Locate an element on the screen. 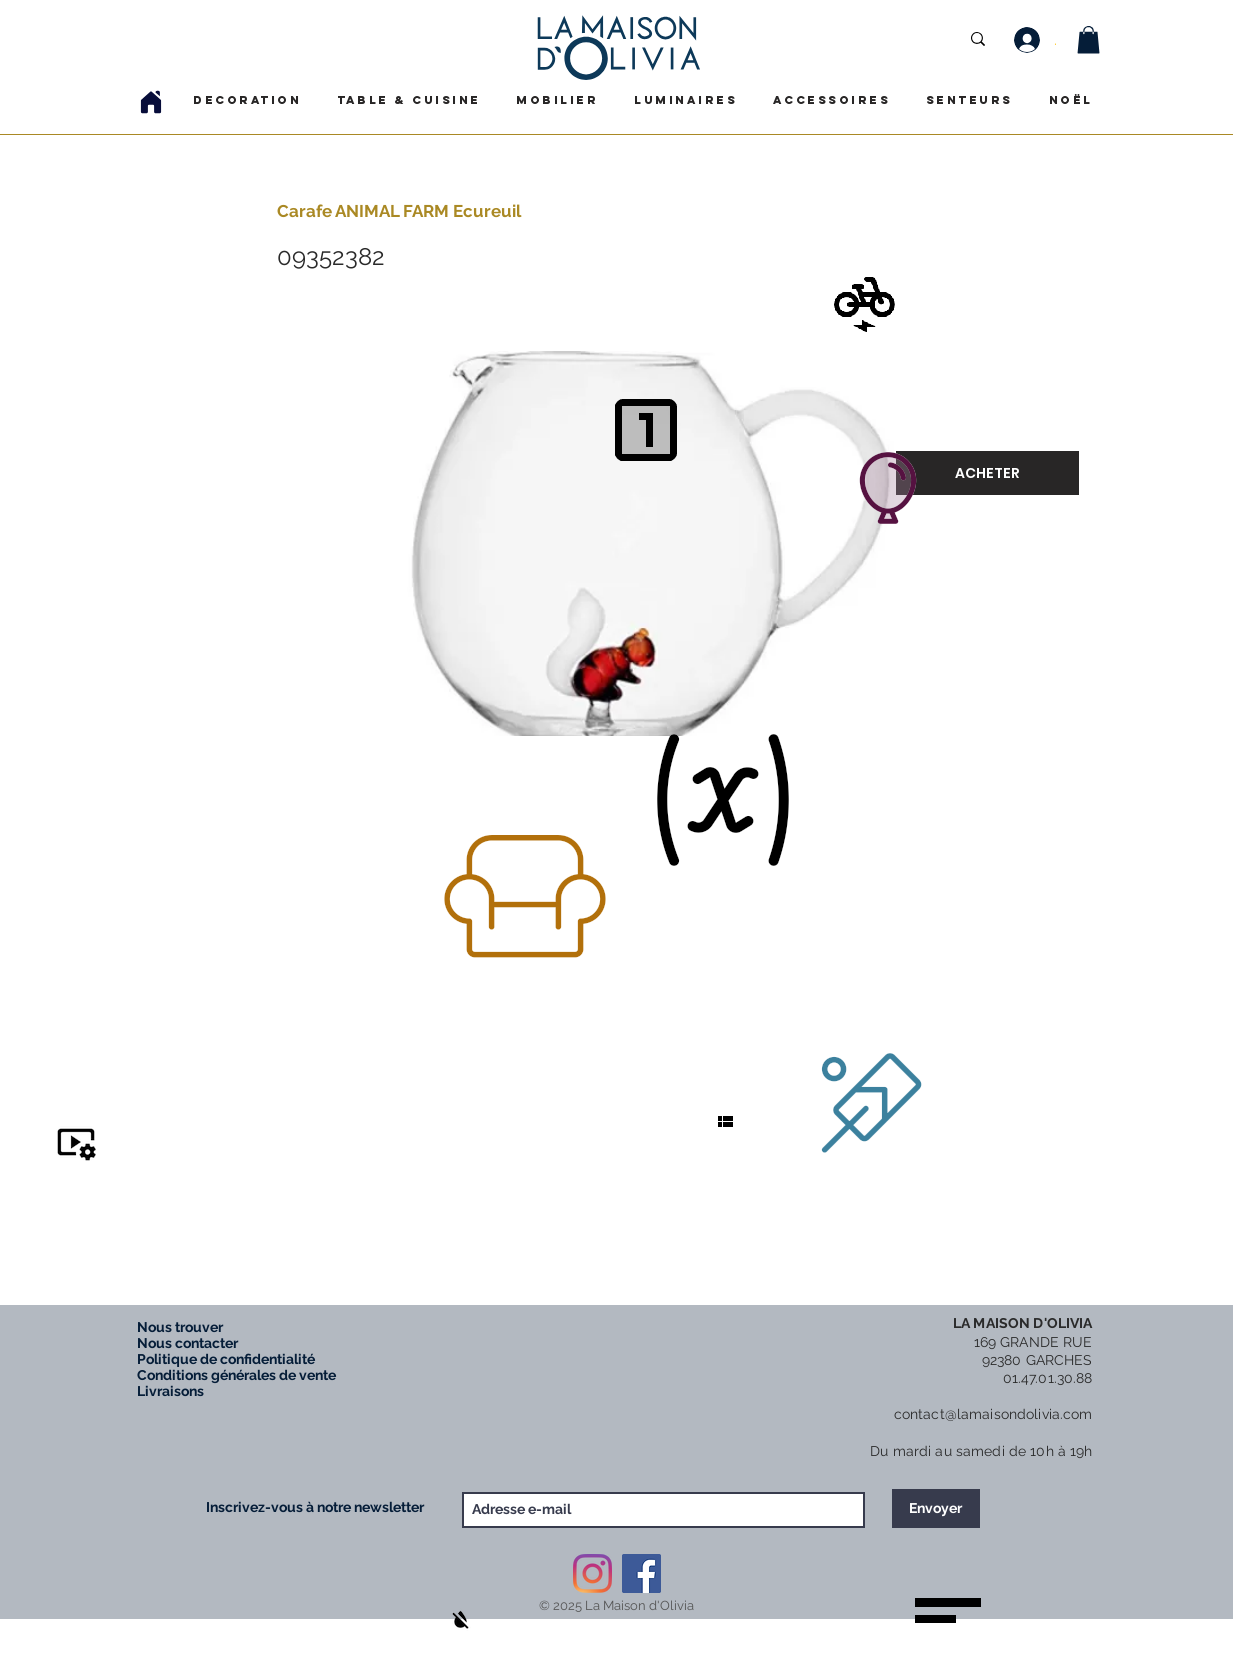  reset or remove color formatting is located at coordinates (460, 1619).